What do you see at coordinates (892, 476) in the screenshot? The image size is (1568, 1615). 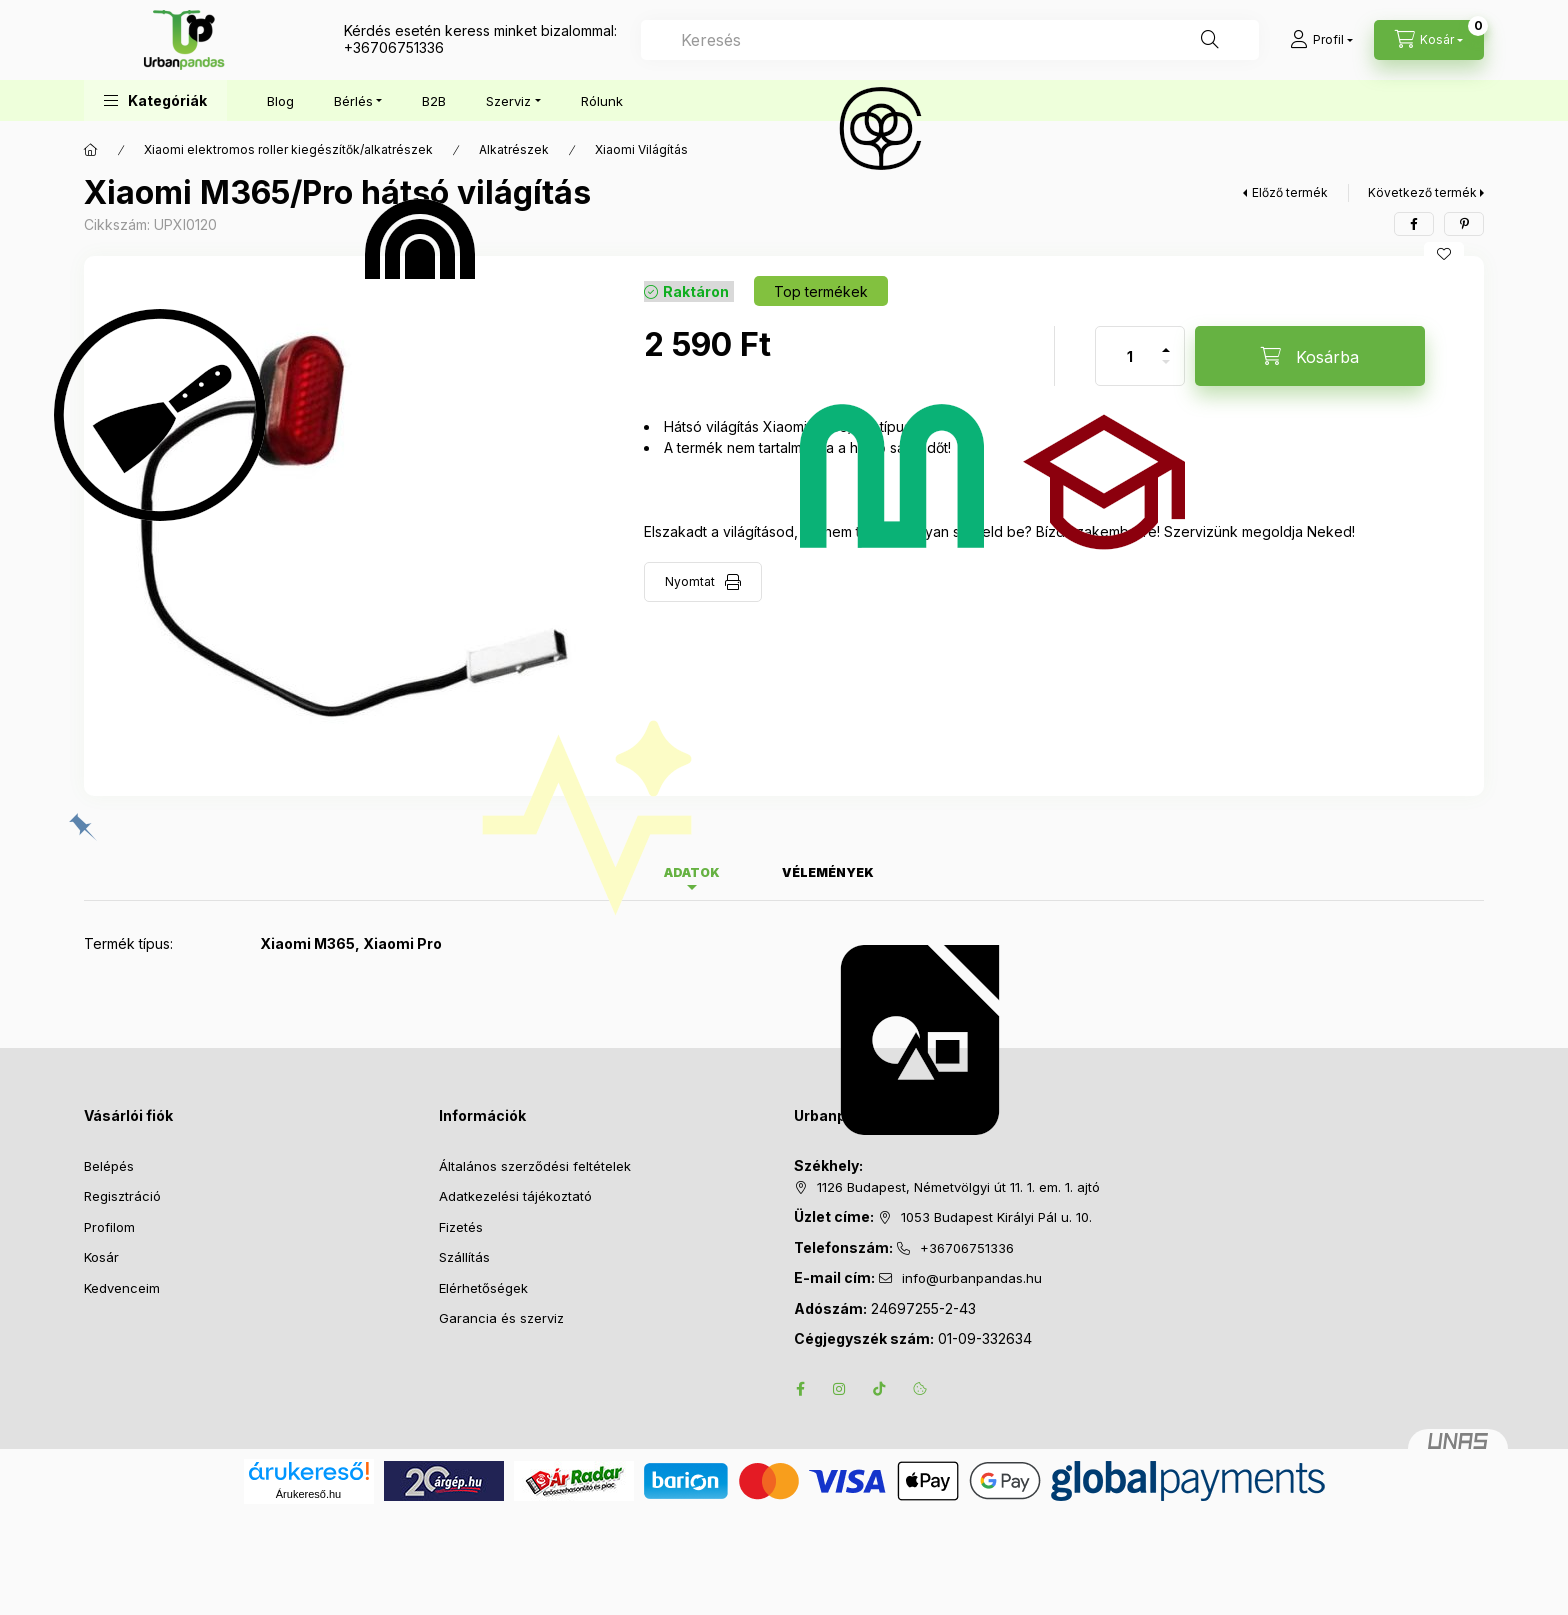 I see `open mural collaborative workspace app` at bounding box center [892, 476].